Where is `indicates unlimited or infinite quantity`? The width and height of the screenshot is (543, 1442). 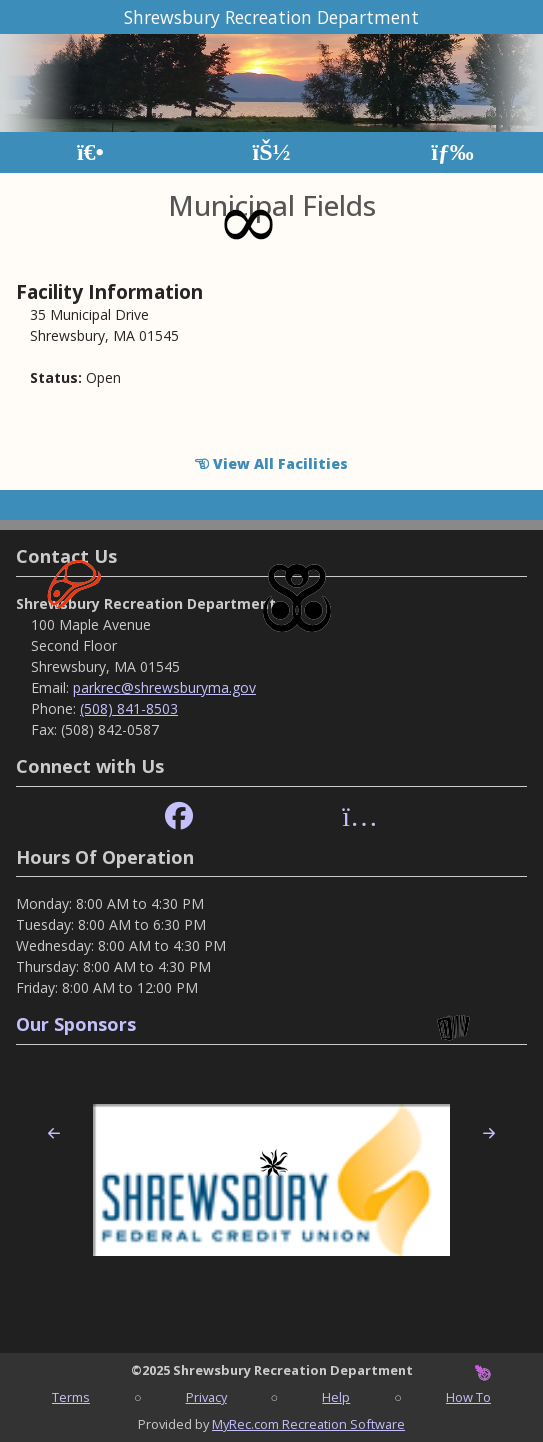
indicates unlimited or infinite quantity is located at coordinates (248, 224).